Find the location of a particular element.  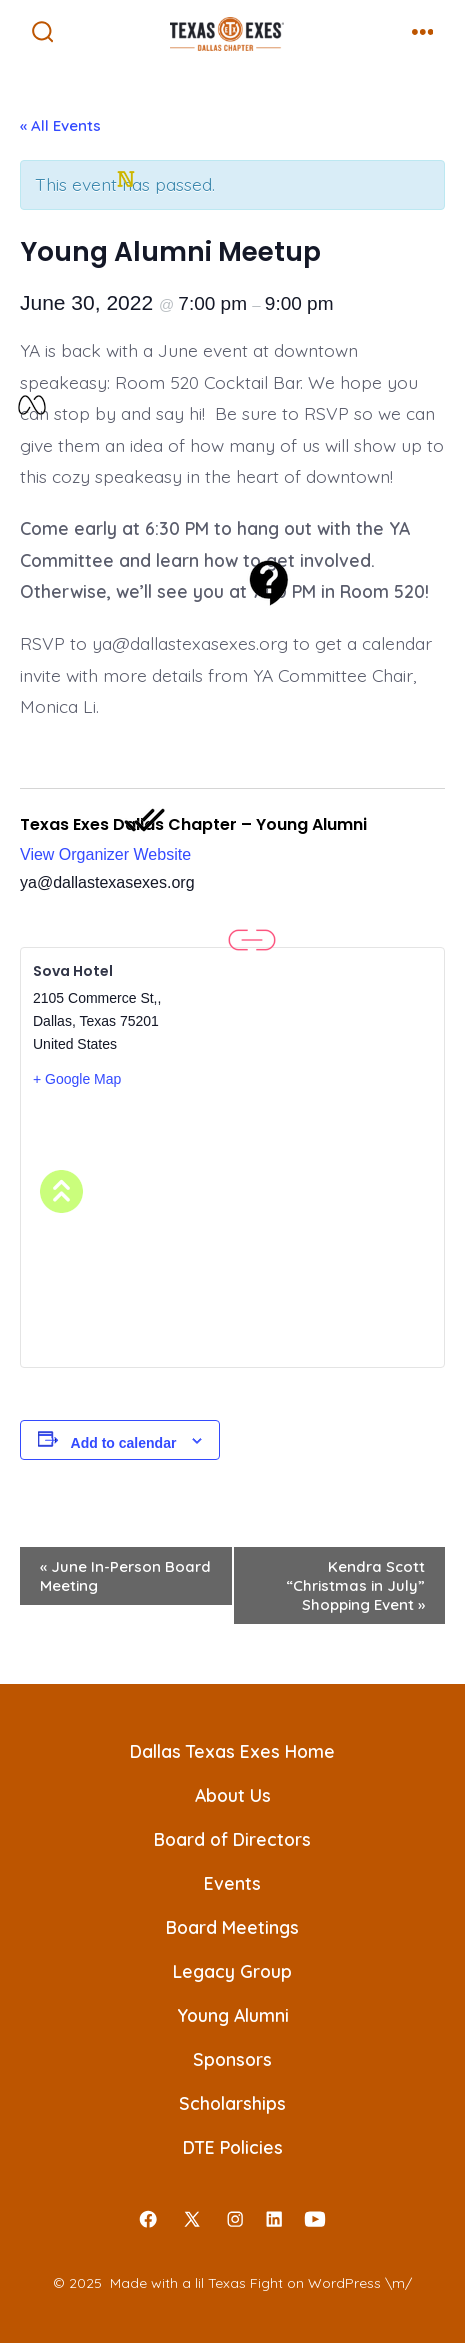

open the Notion app is located at coordinates (126, 179).